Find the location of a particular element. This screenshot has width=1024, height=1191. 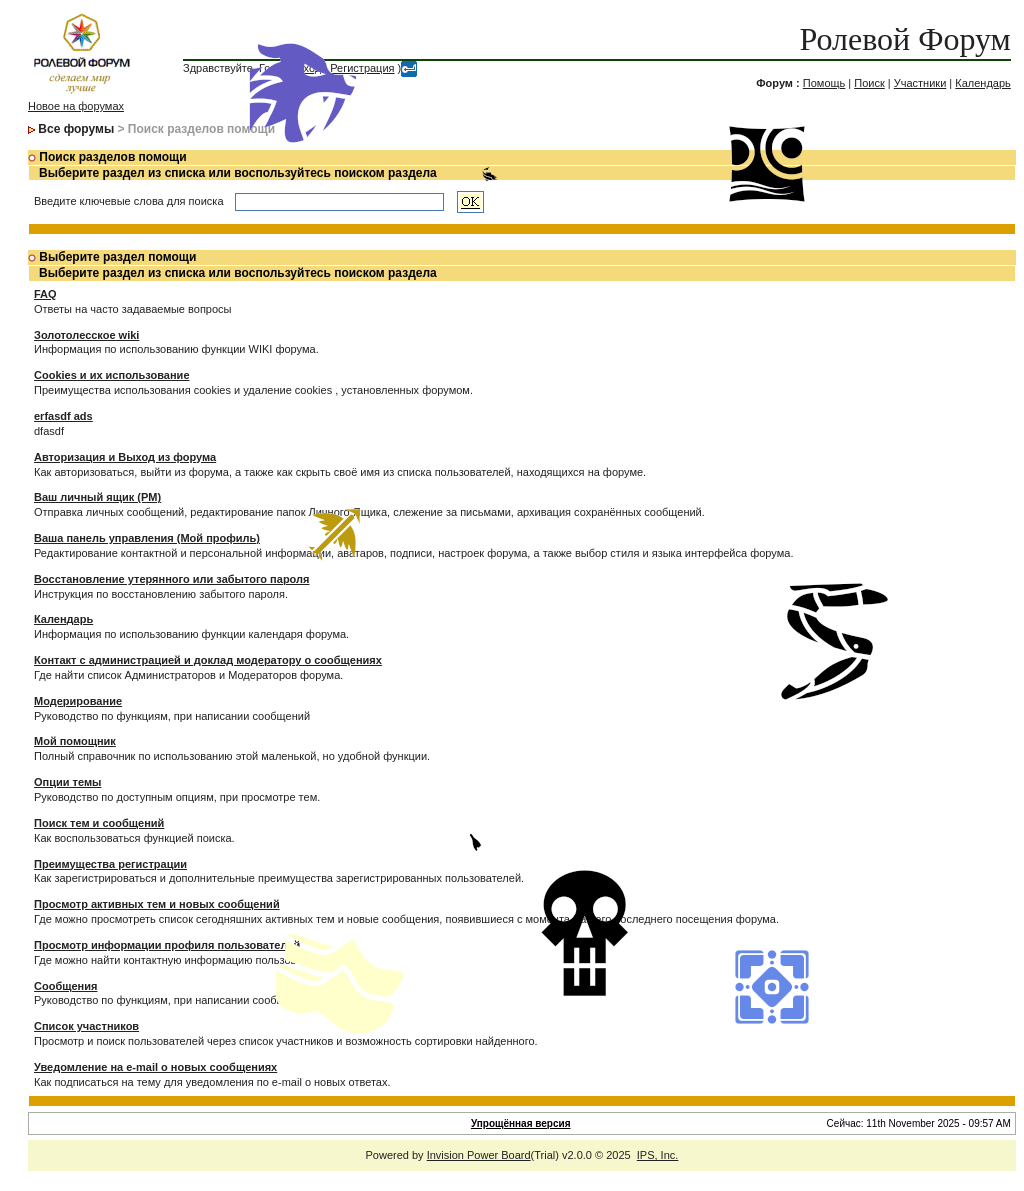

center or align selected elements is located at coordinates (772, 987).